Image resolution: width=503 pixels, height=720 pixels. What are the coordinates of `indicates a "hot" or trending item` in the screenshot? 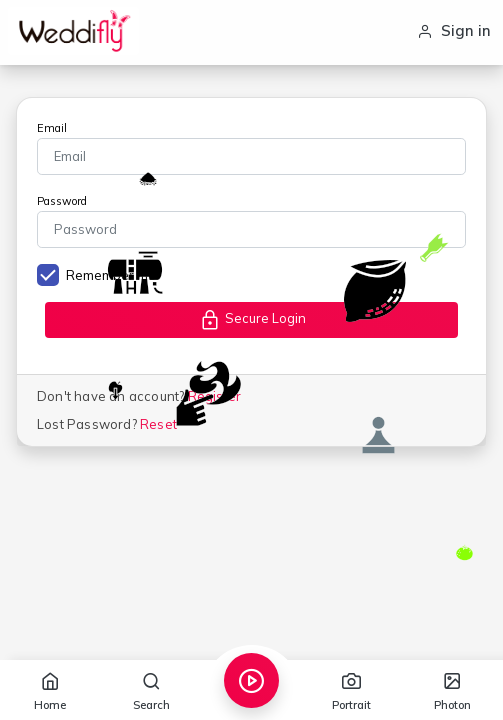 It's located at (208, 393).